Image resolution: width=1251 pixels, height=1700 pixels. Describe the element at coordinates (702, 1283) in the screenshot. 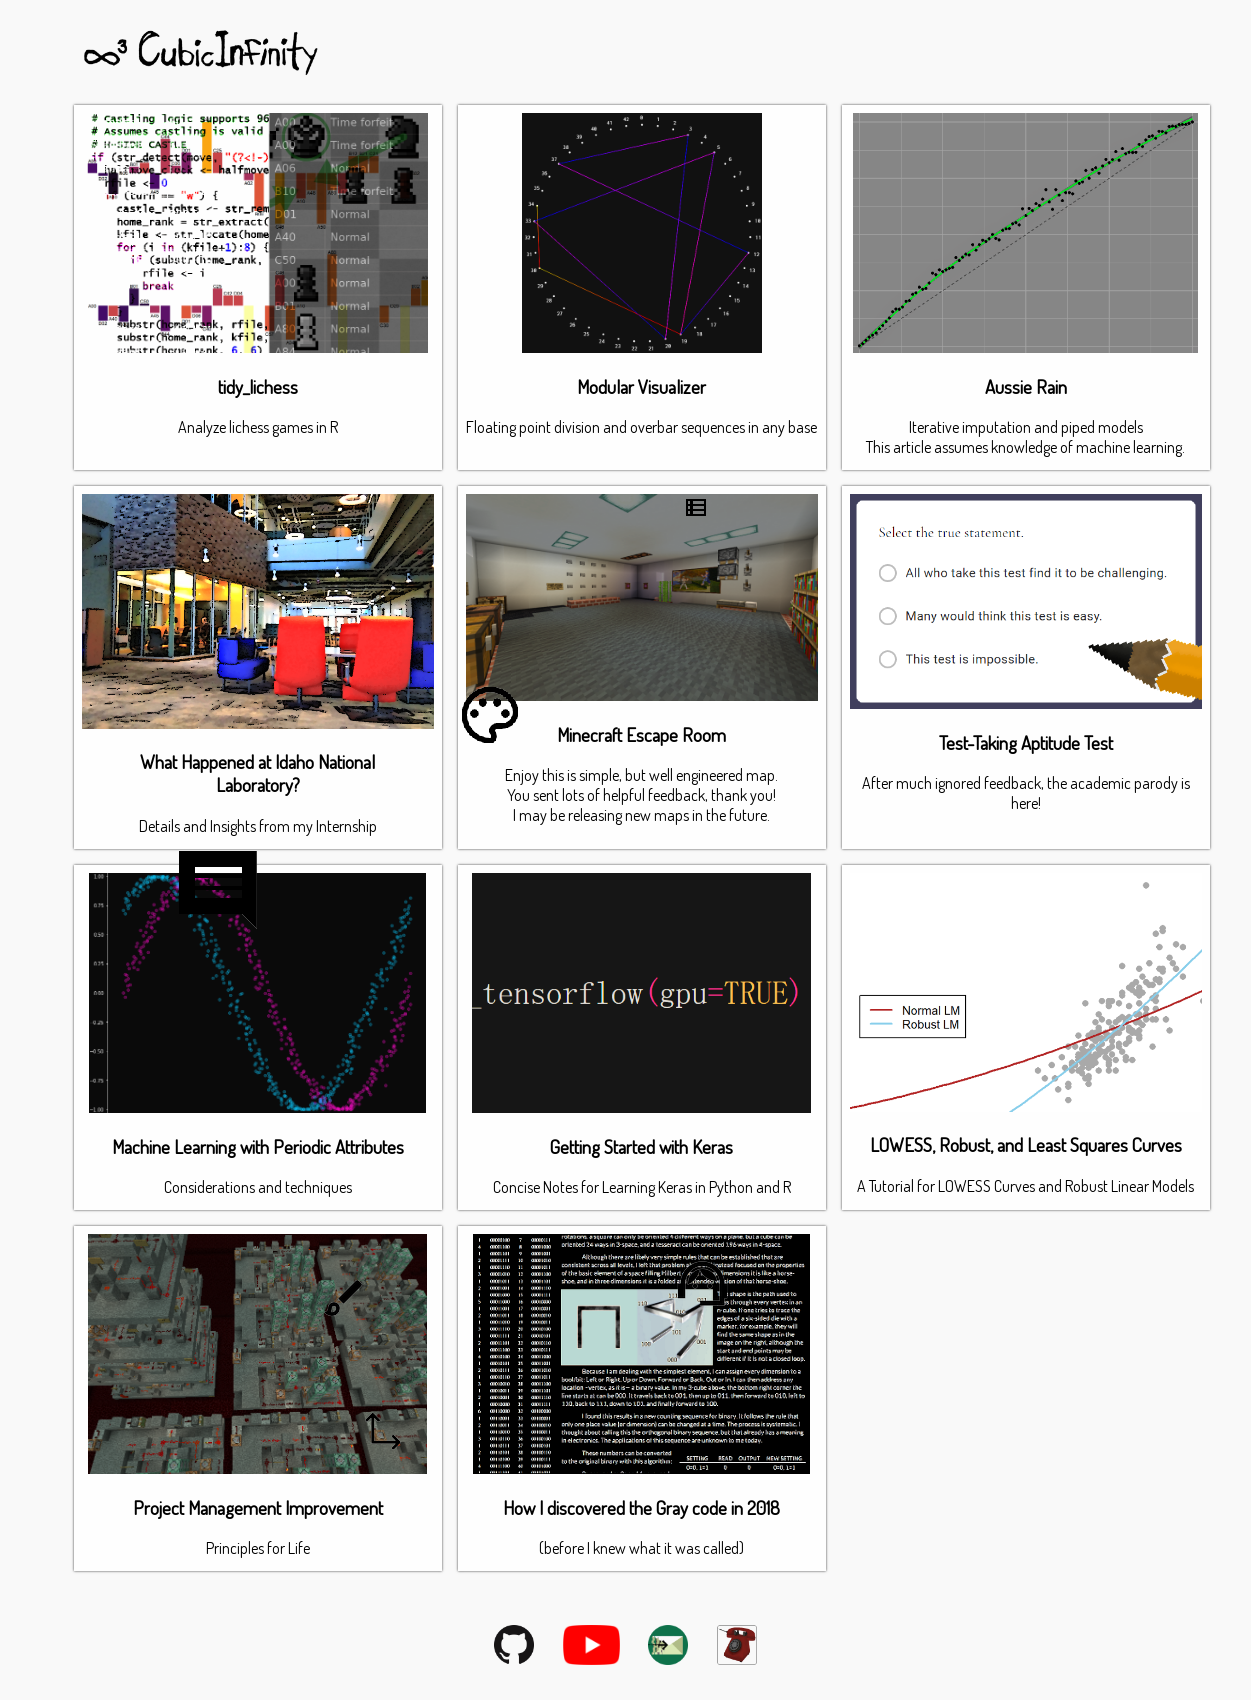

I see `contact customer support` at that location.